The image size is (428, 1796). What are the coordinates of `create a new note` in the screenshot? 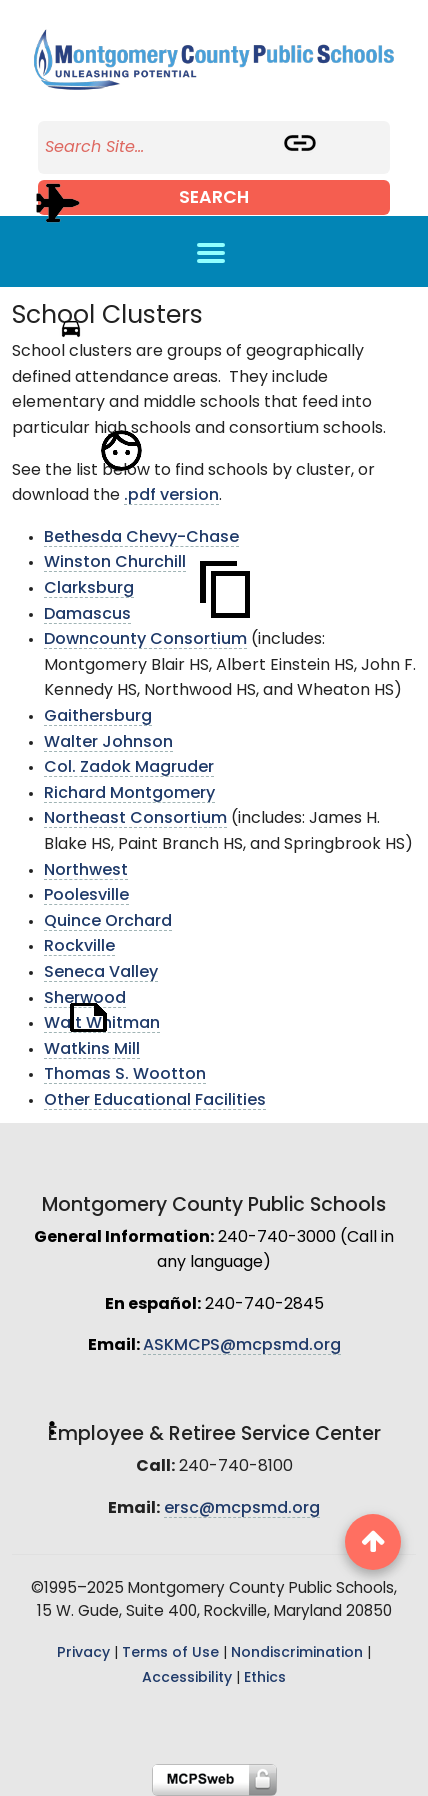 It's located at (88, 1017).